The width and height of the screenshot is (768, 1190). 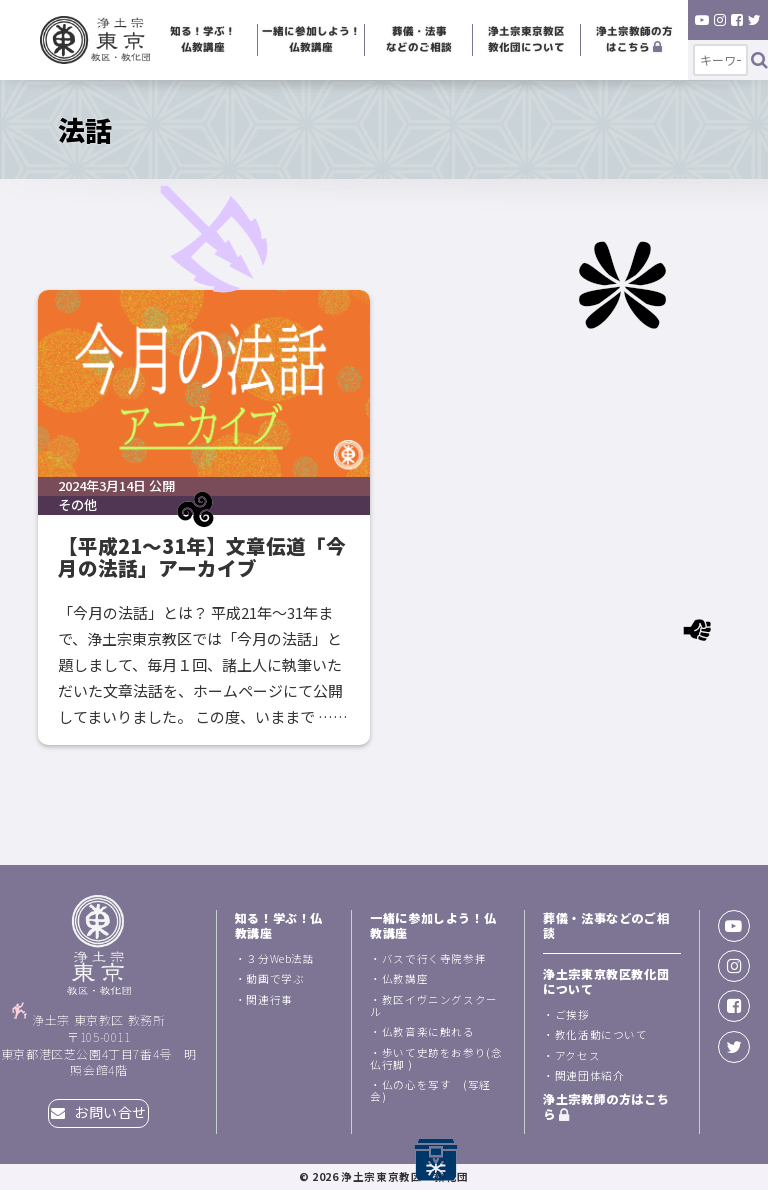 What do you see at coordinates (214, 238) in the screenshot?
I see `select harpoon or trident weapon` at bounding box center [214, 238].